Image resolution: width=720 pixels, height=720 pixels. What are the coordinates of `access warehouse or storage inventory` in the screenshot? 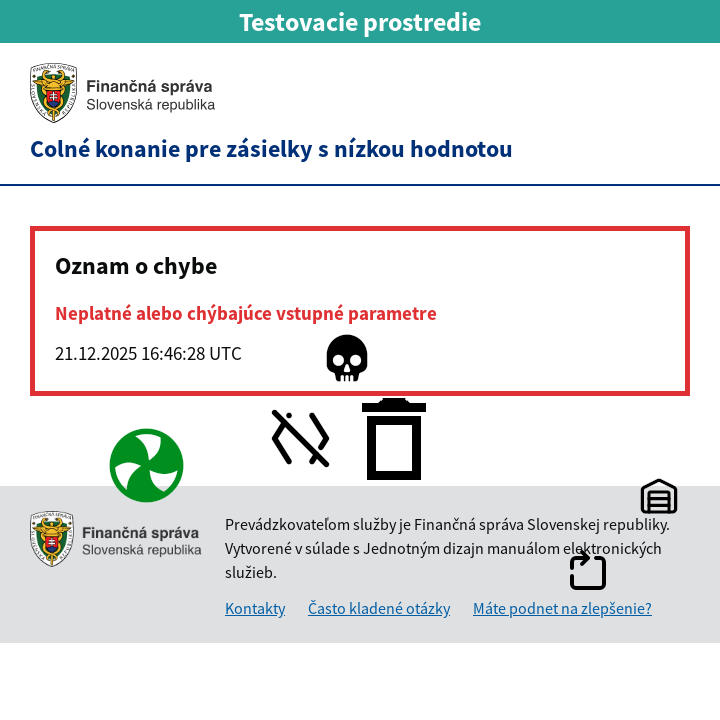 It's located at (659, 497).